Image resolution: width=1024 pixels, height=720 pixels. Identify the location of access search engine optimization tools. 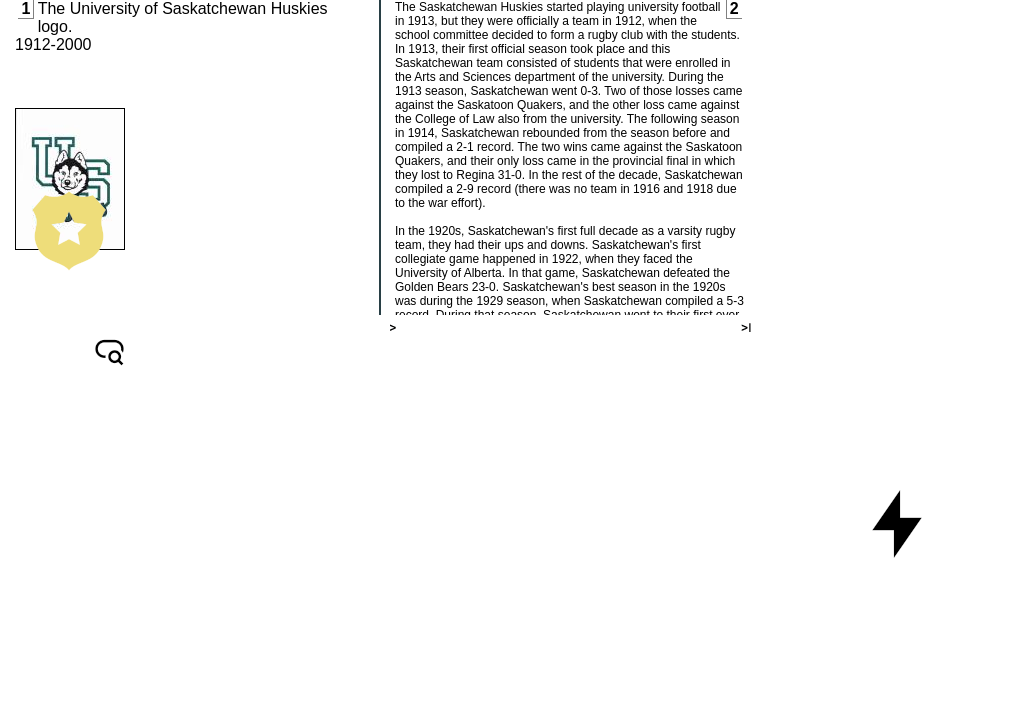
(109, 351).